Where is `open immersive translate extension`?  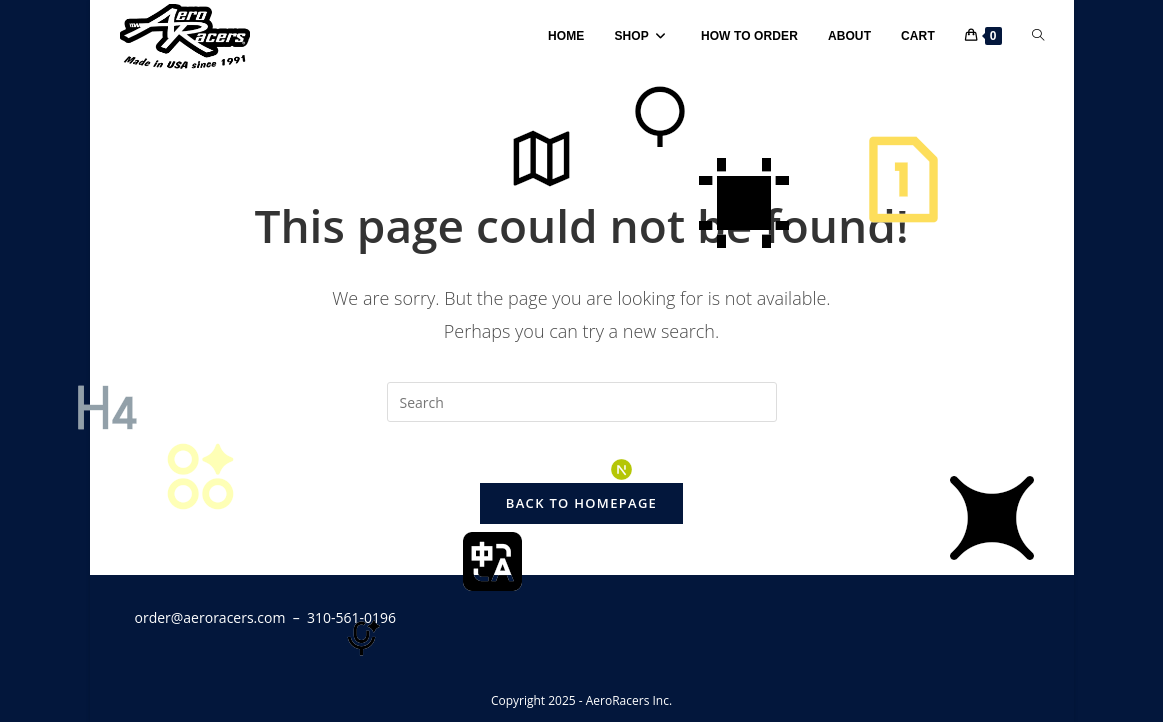 open immersive translate extension is located at coordinates (492, 561).